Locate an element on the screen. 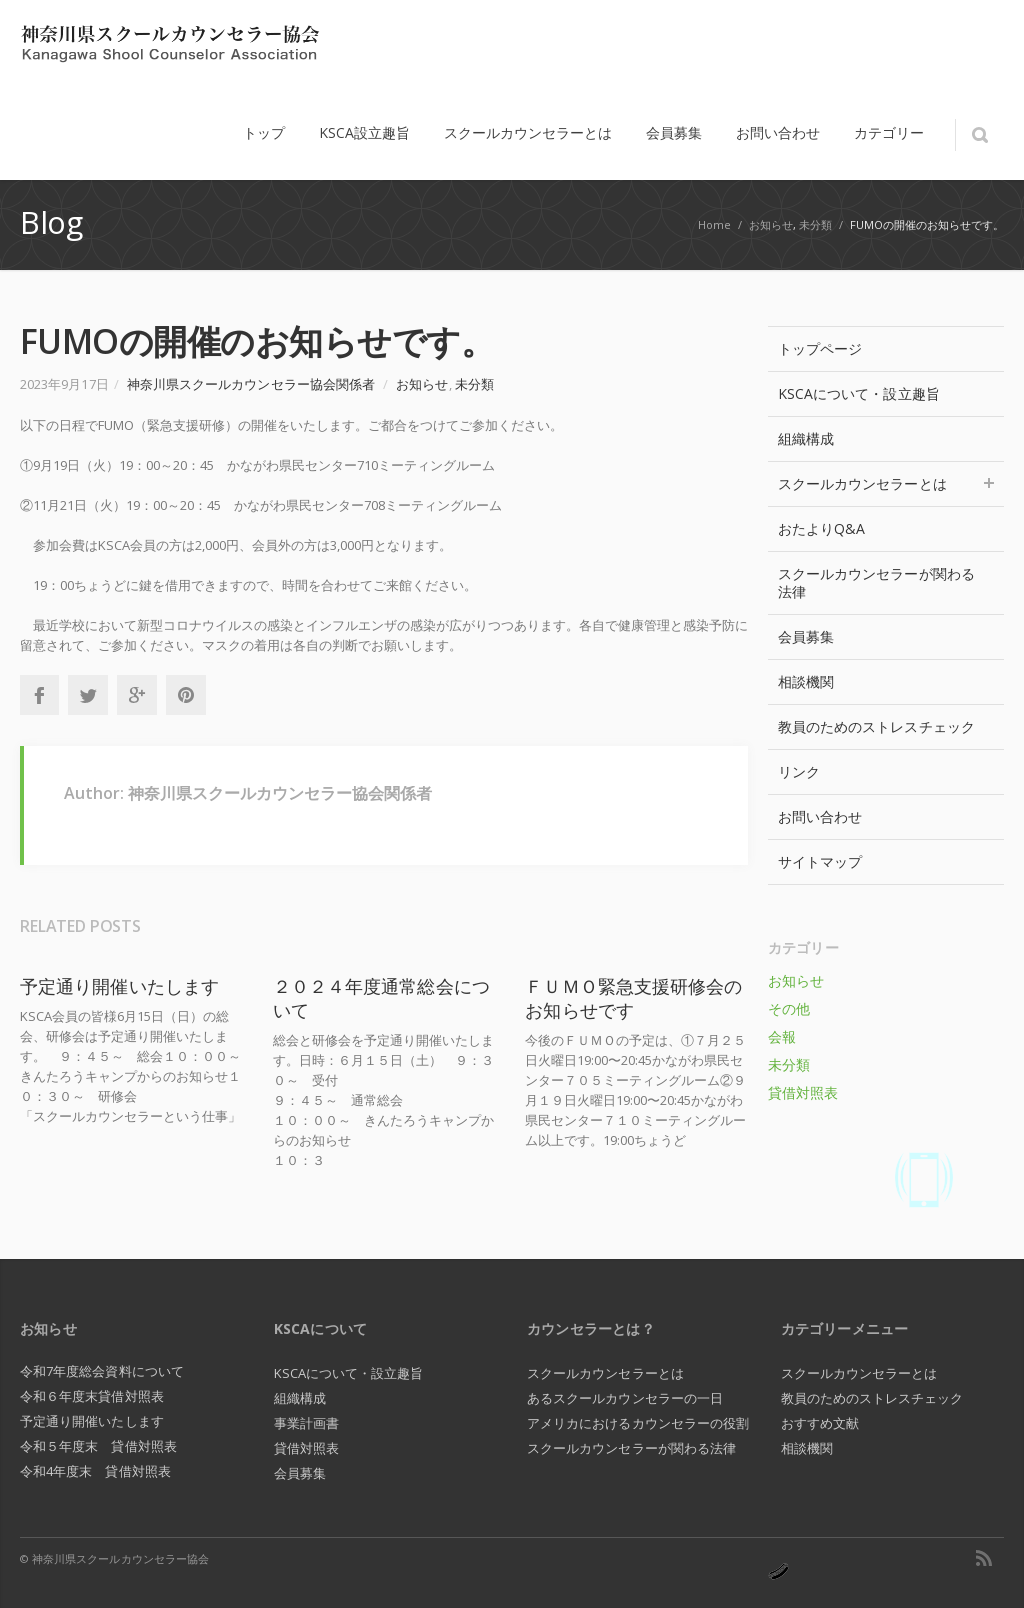 The width and height of the screenshot is (1024, 1608). browse food or restaurant options is located at coordinates (778, 1571).